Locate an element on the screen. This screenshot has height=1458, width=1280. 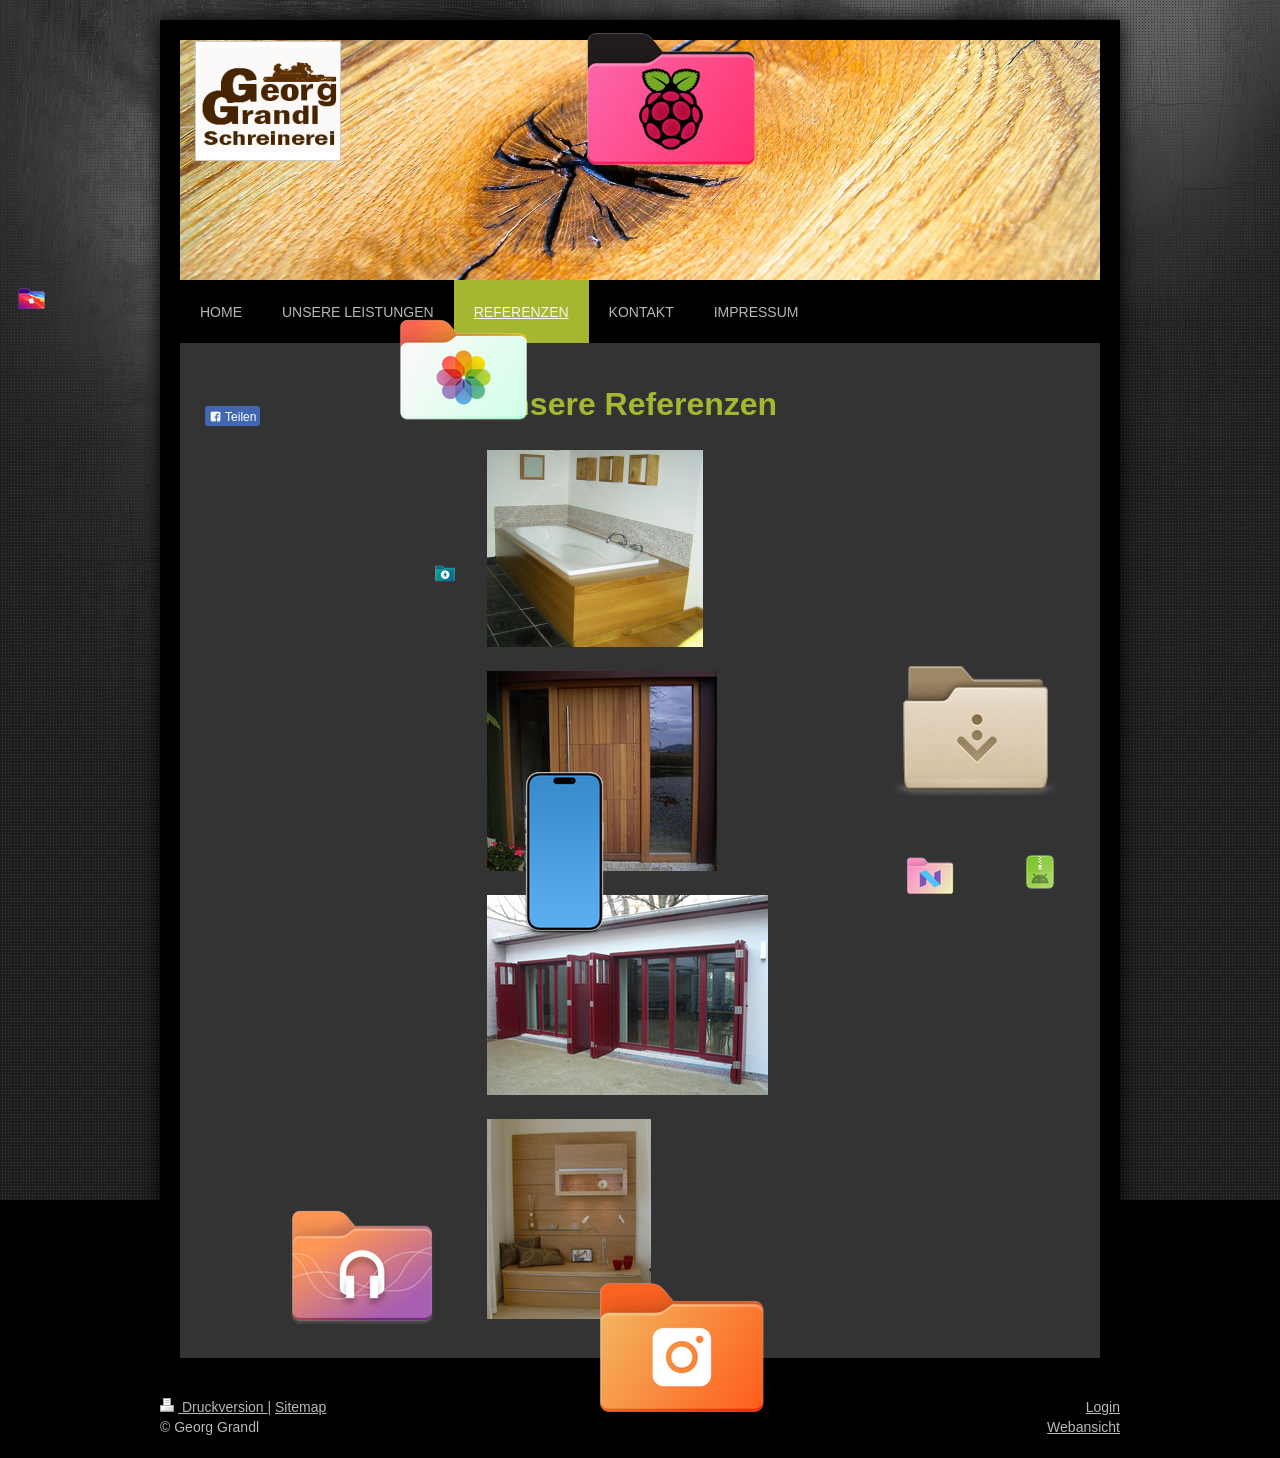
open icloud photos folder is located at coordinates (463, 373).